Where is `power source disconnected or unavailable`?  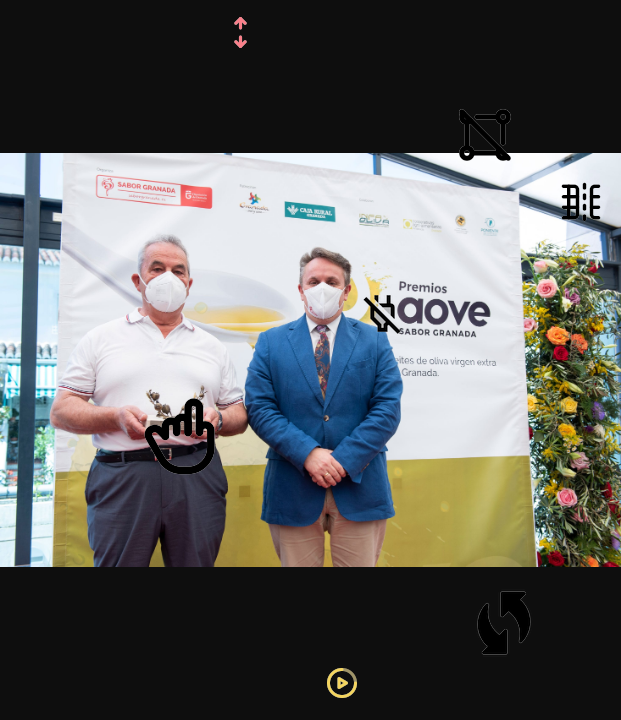
power source disconnected or unavailable is located at coordinates (382, 313).